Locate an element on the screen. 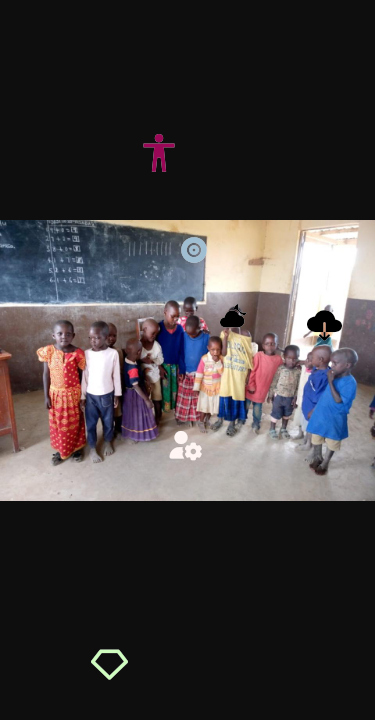 The width and height of the screenshot is (375, 720). play or access music library is located at coordinates (194, 250).